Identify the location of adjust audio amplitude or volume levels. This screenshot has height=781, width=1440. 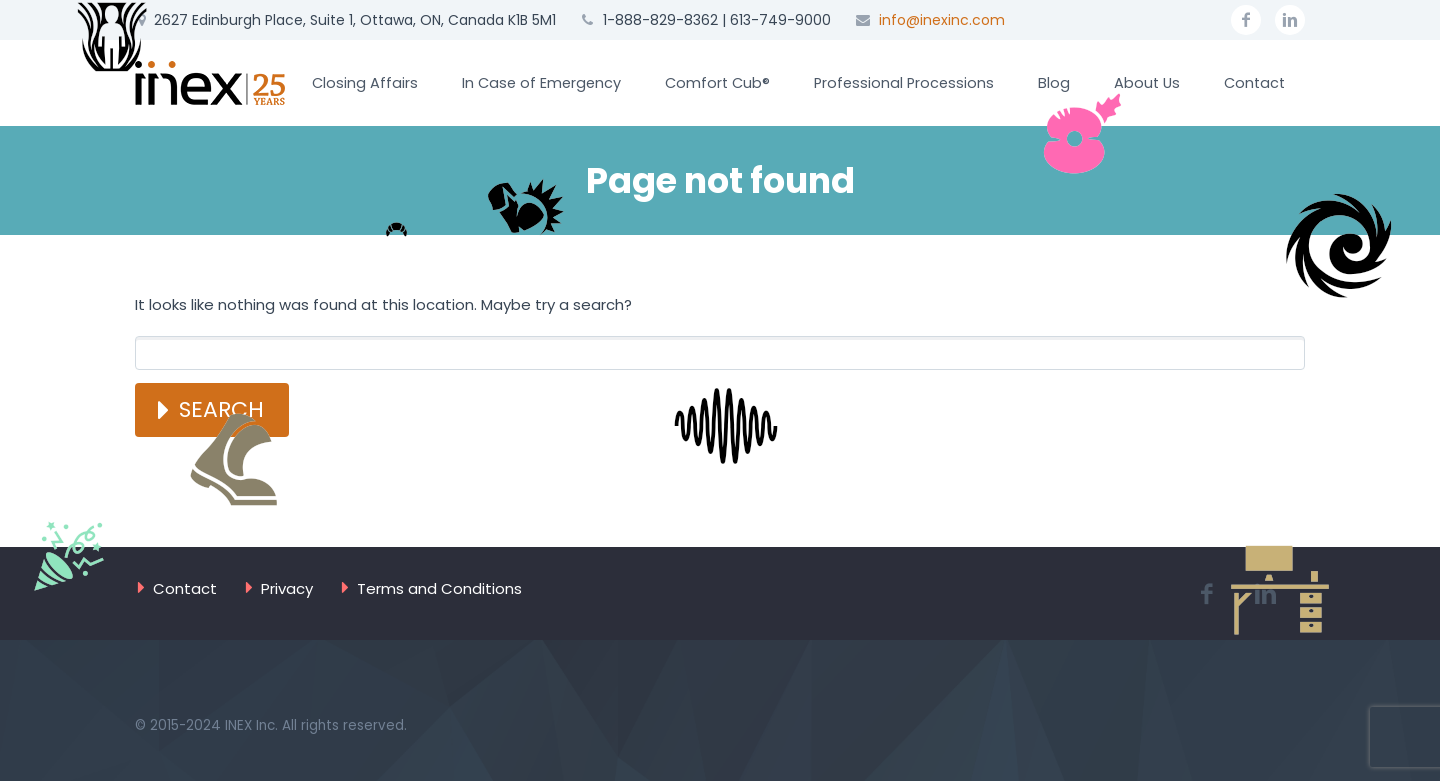
(726, 426).